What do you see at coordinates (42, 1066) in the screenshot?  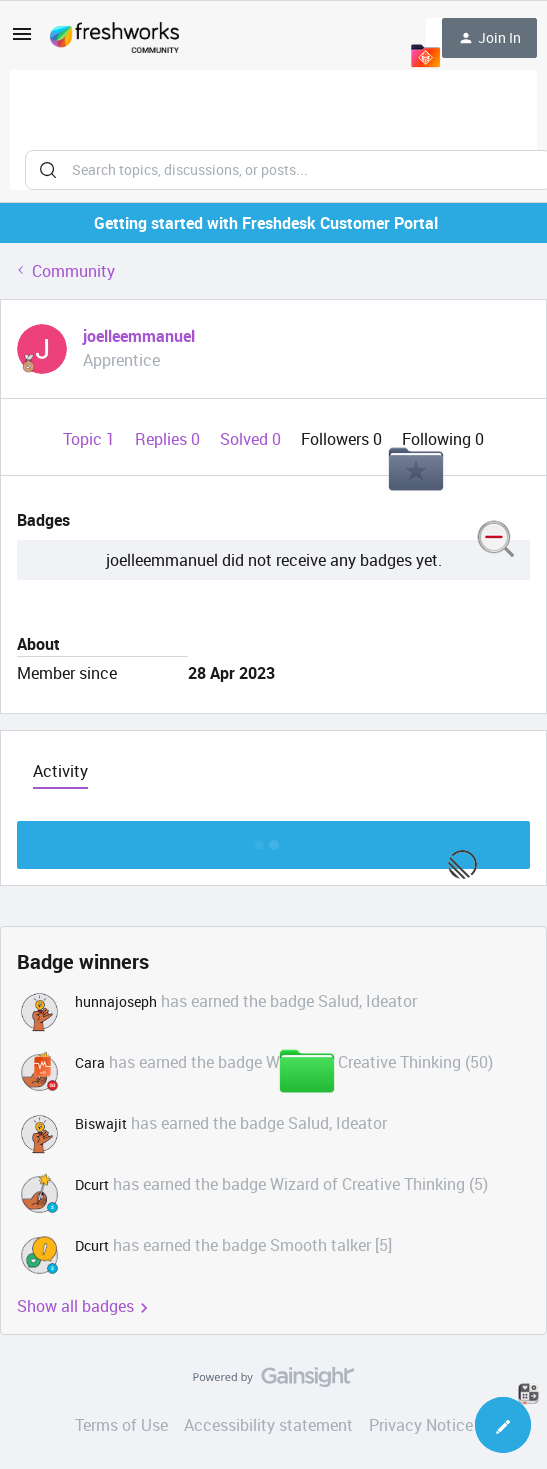 I see `virtualbox virtual disk image file` at bounding box center [42, 1066].